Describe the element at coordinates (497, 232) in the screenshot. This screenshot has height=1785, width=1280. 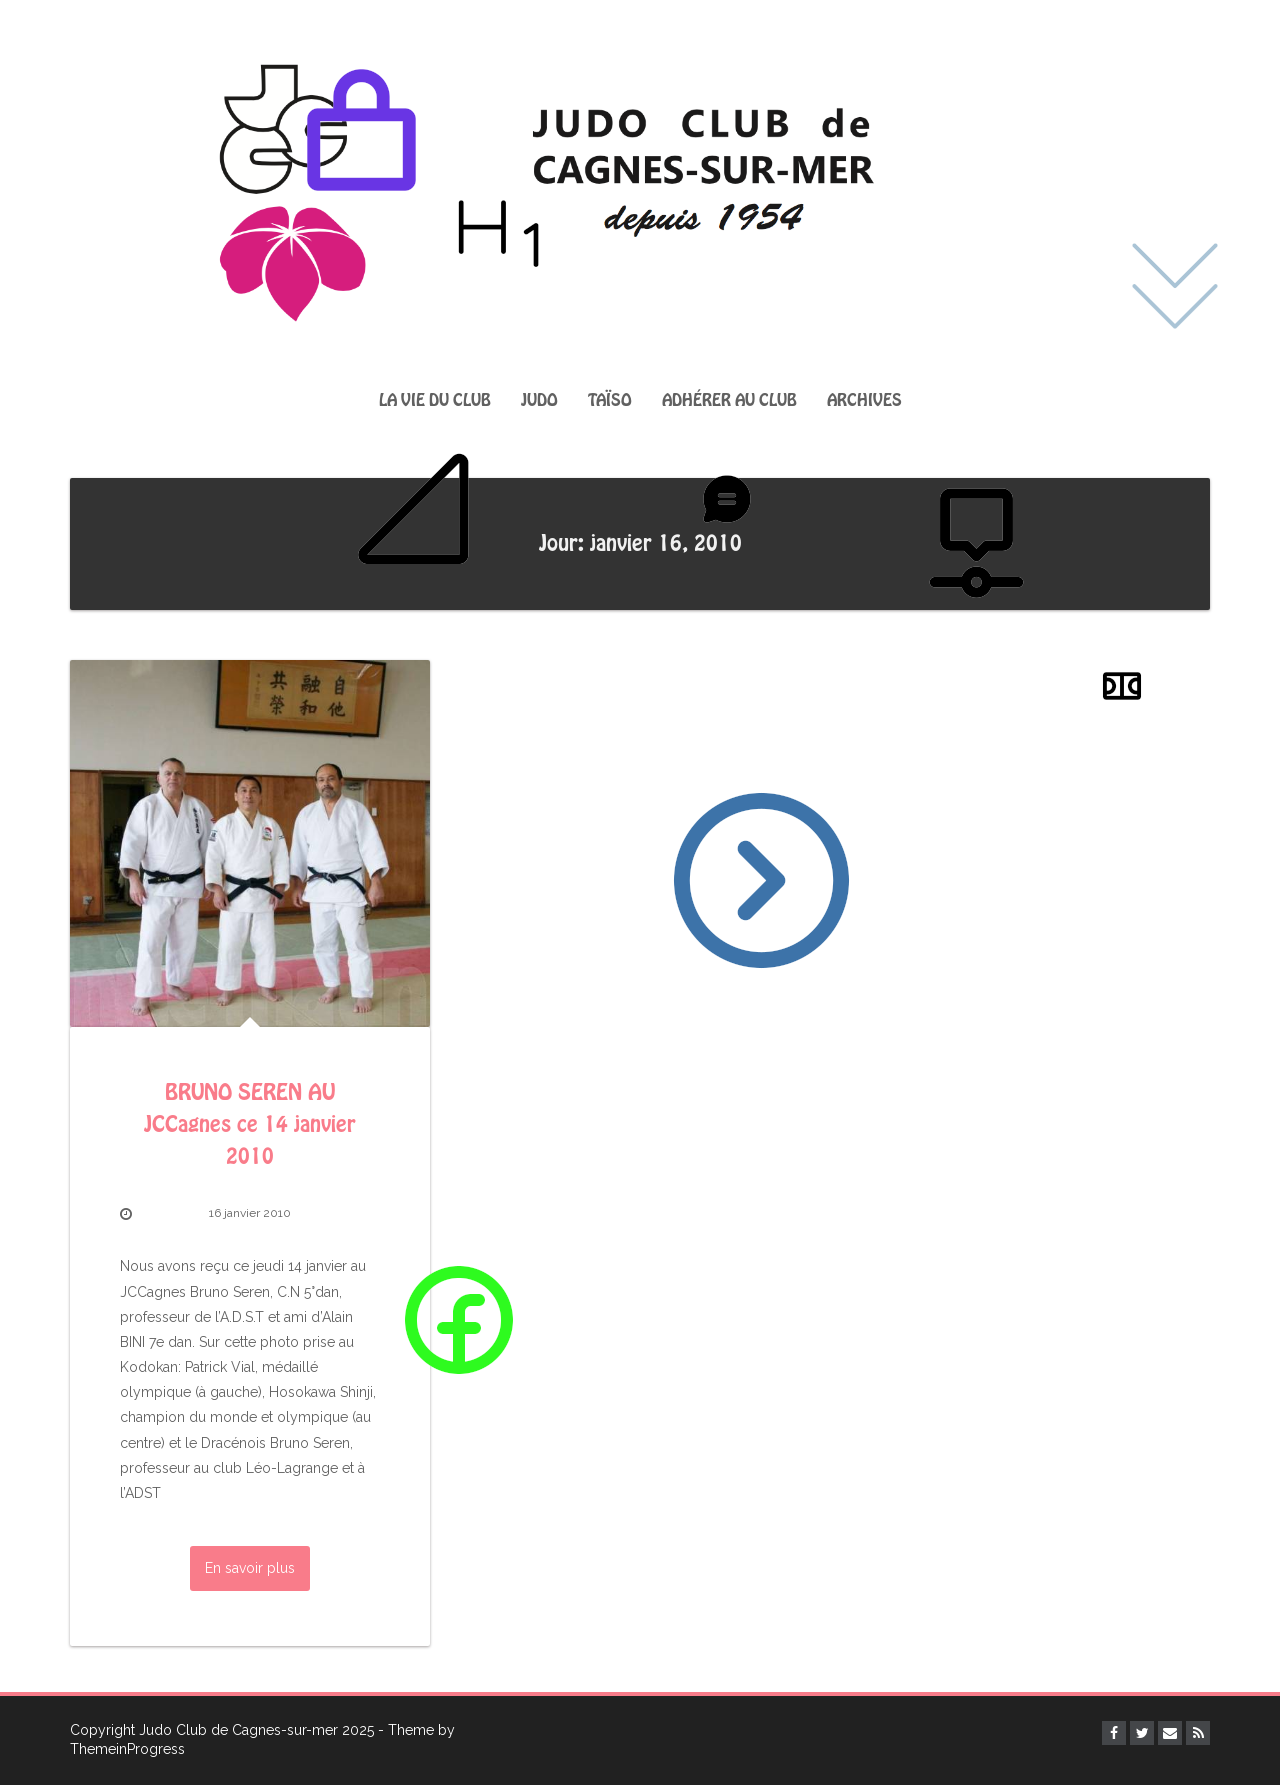
I see `format text as heading level 1` at that location.